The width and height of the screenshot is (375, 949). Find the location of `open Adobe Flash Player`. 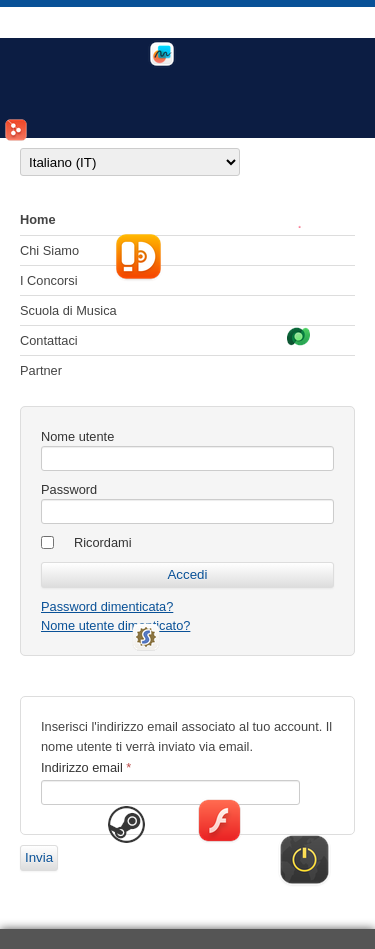

open Adobe Flash Player is located at coordinates (219, 820).